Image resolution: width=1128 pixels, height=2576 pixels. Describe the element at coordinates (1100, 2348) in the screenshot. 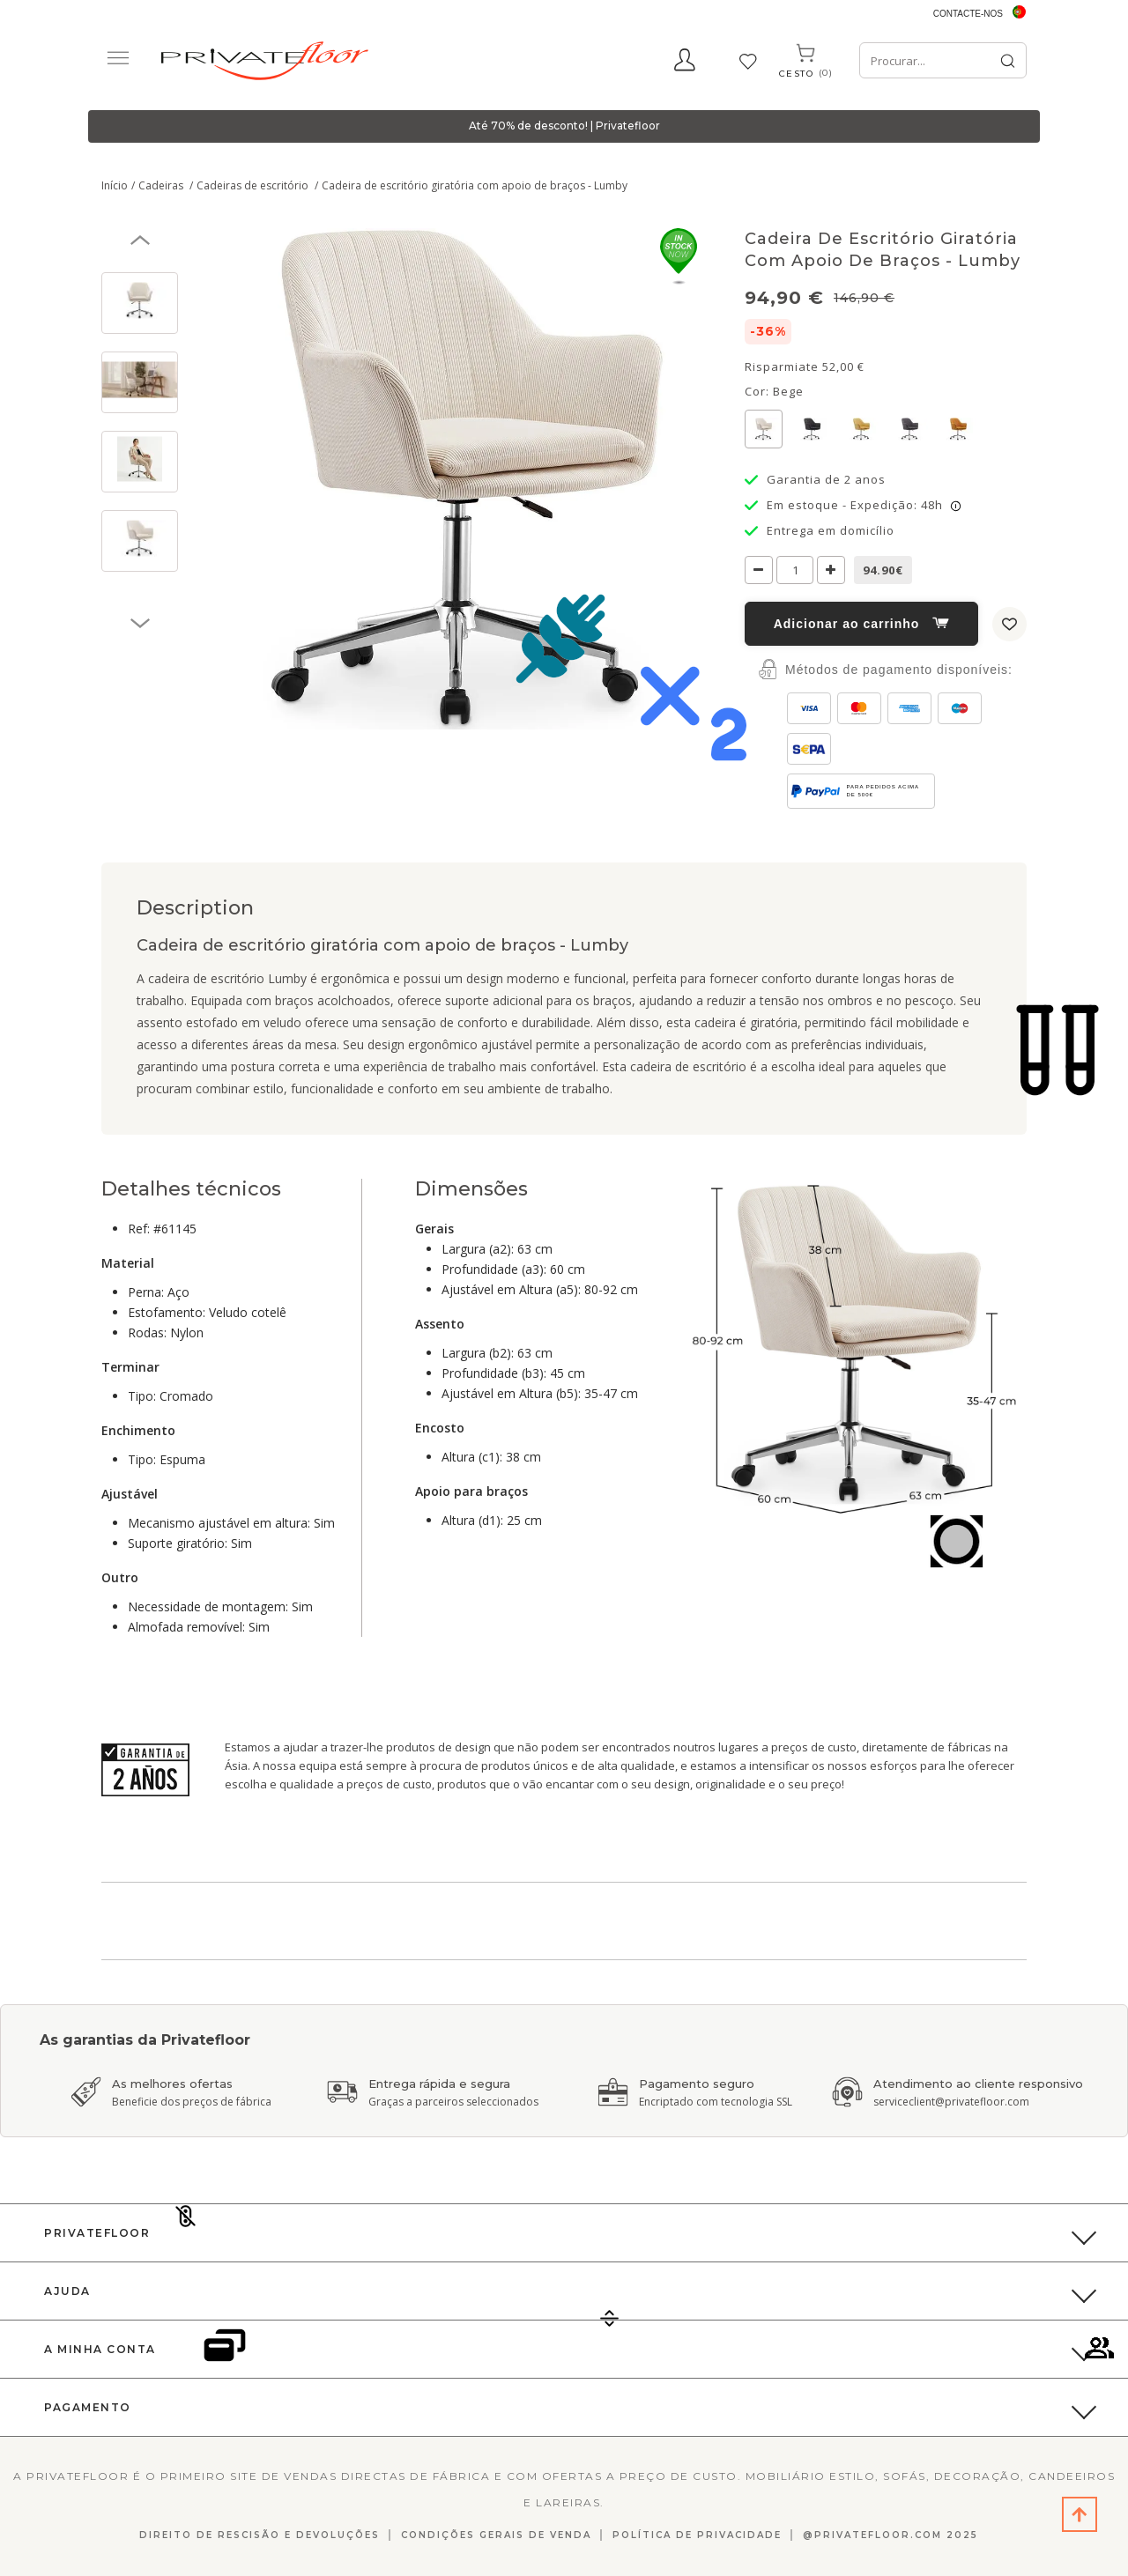

I see `view contacts or people list` at that location.